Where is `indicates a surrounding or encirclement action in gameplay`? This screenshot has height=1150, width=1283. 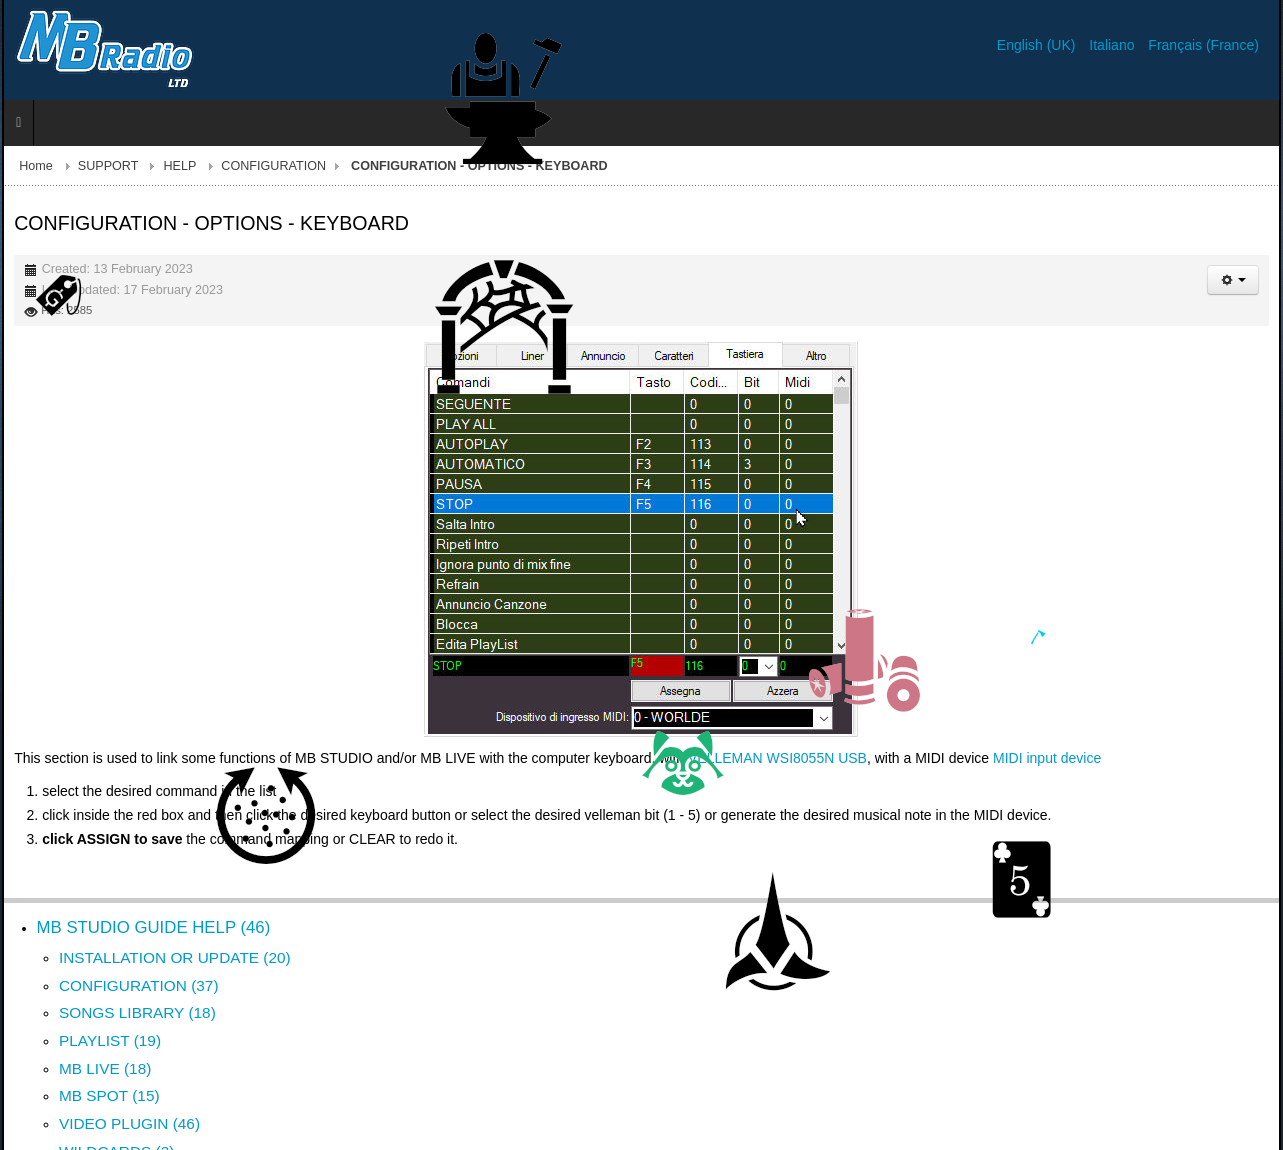
indicates a surrounding or encirclement action in gameplay is located at coordinates (266, 815).